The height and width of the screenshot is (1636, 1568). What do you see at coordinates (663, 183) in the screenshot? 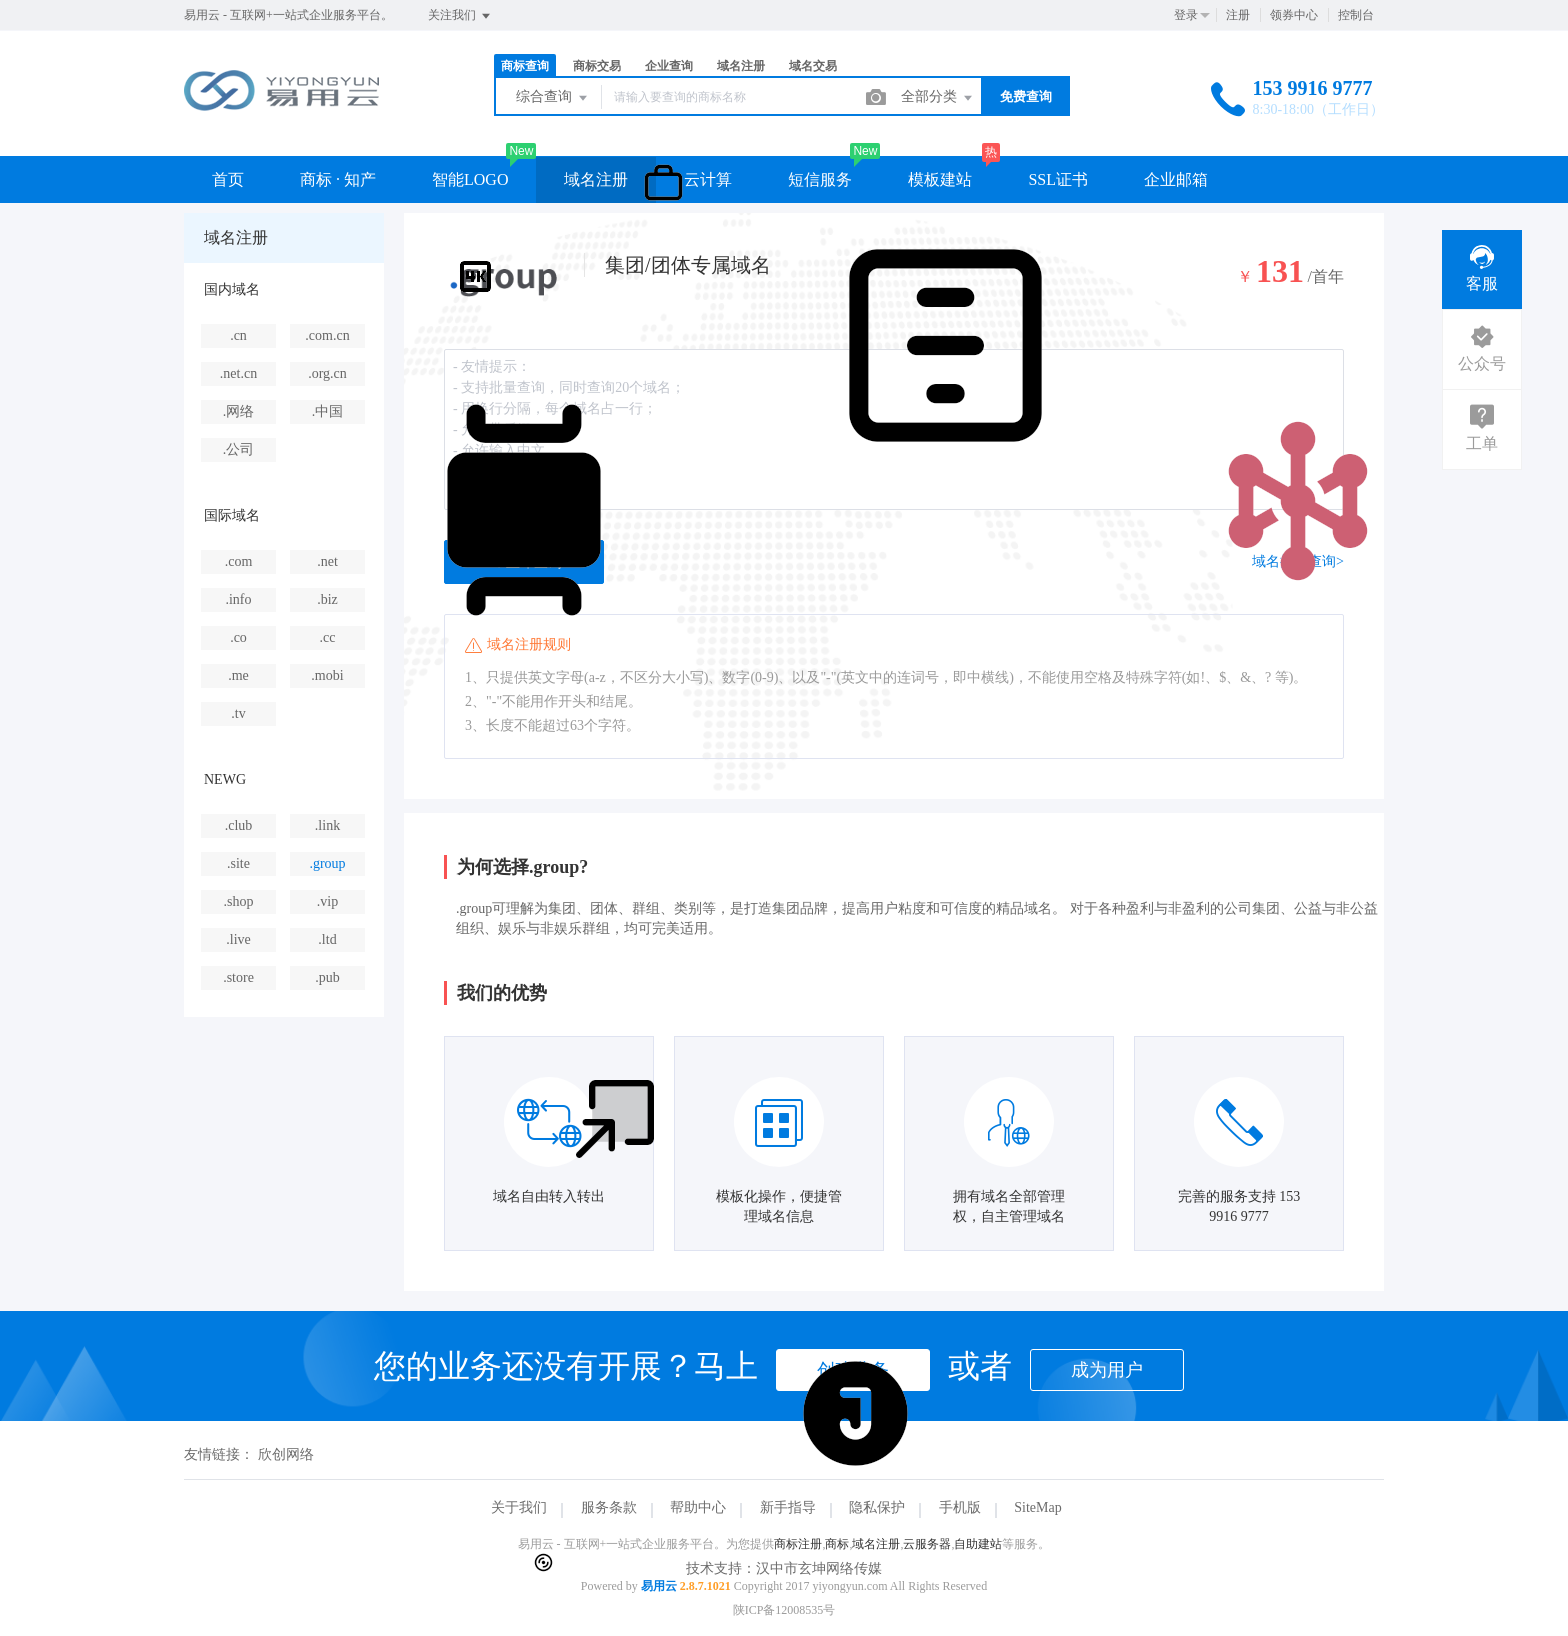
I see `access work or business documents` at bounding box center [663, 183].